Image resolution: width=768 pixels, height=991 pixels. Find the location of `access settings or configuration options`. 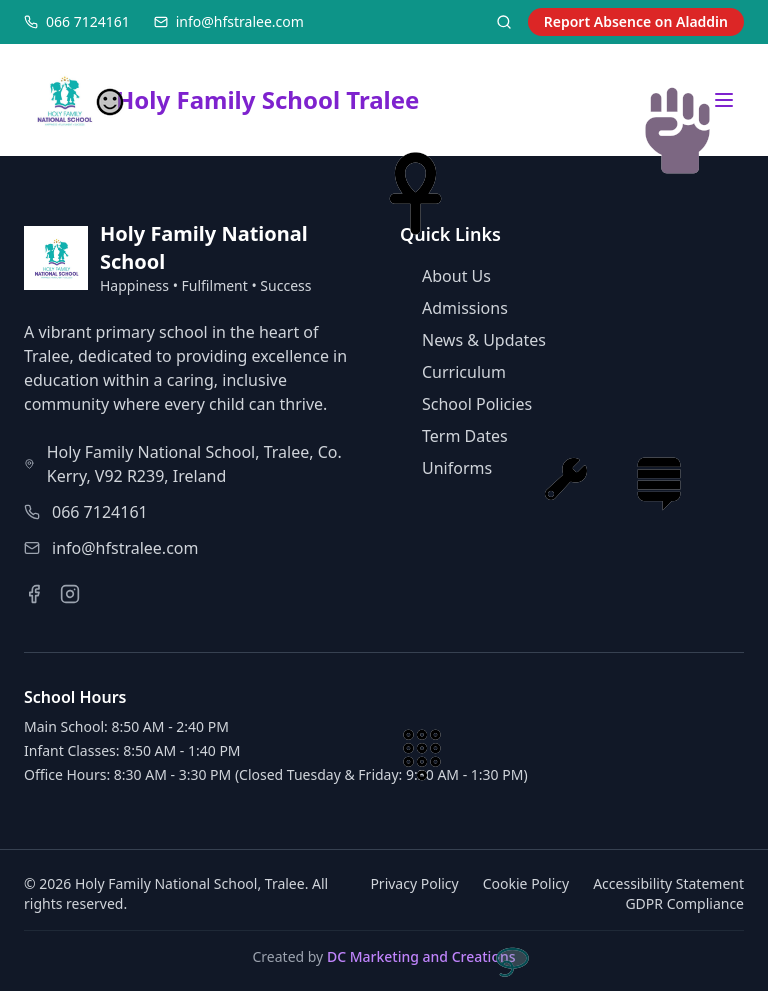

access settings or configuration options is located at coordinates (566, 479).